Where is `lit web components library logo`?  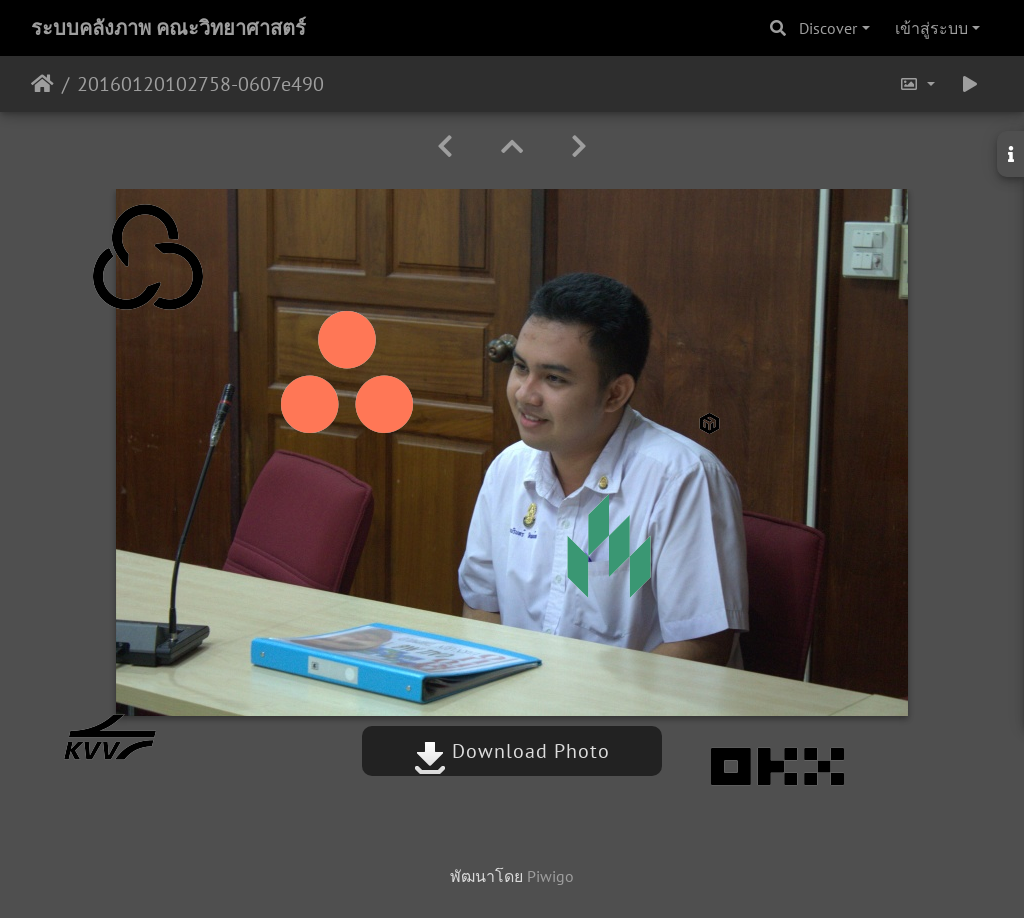
lit web components library logo is located at coordinates (609, 546).